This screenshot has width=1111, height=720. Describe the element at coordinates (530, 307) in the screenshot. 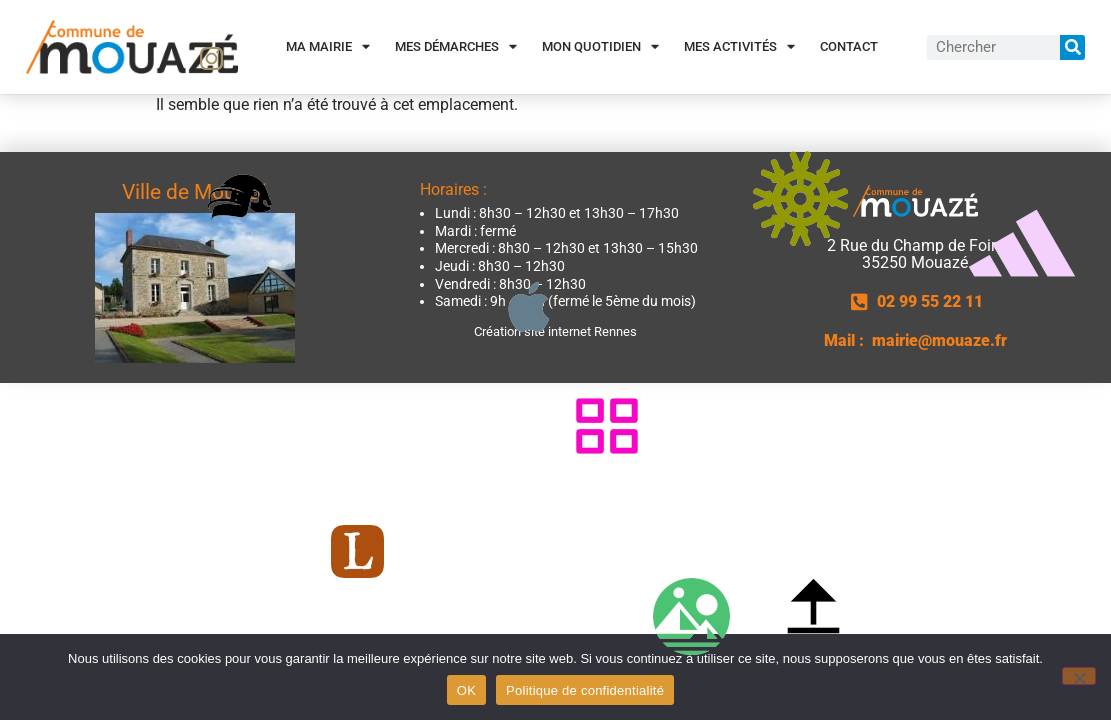

I see `Apple company logo` at that location.